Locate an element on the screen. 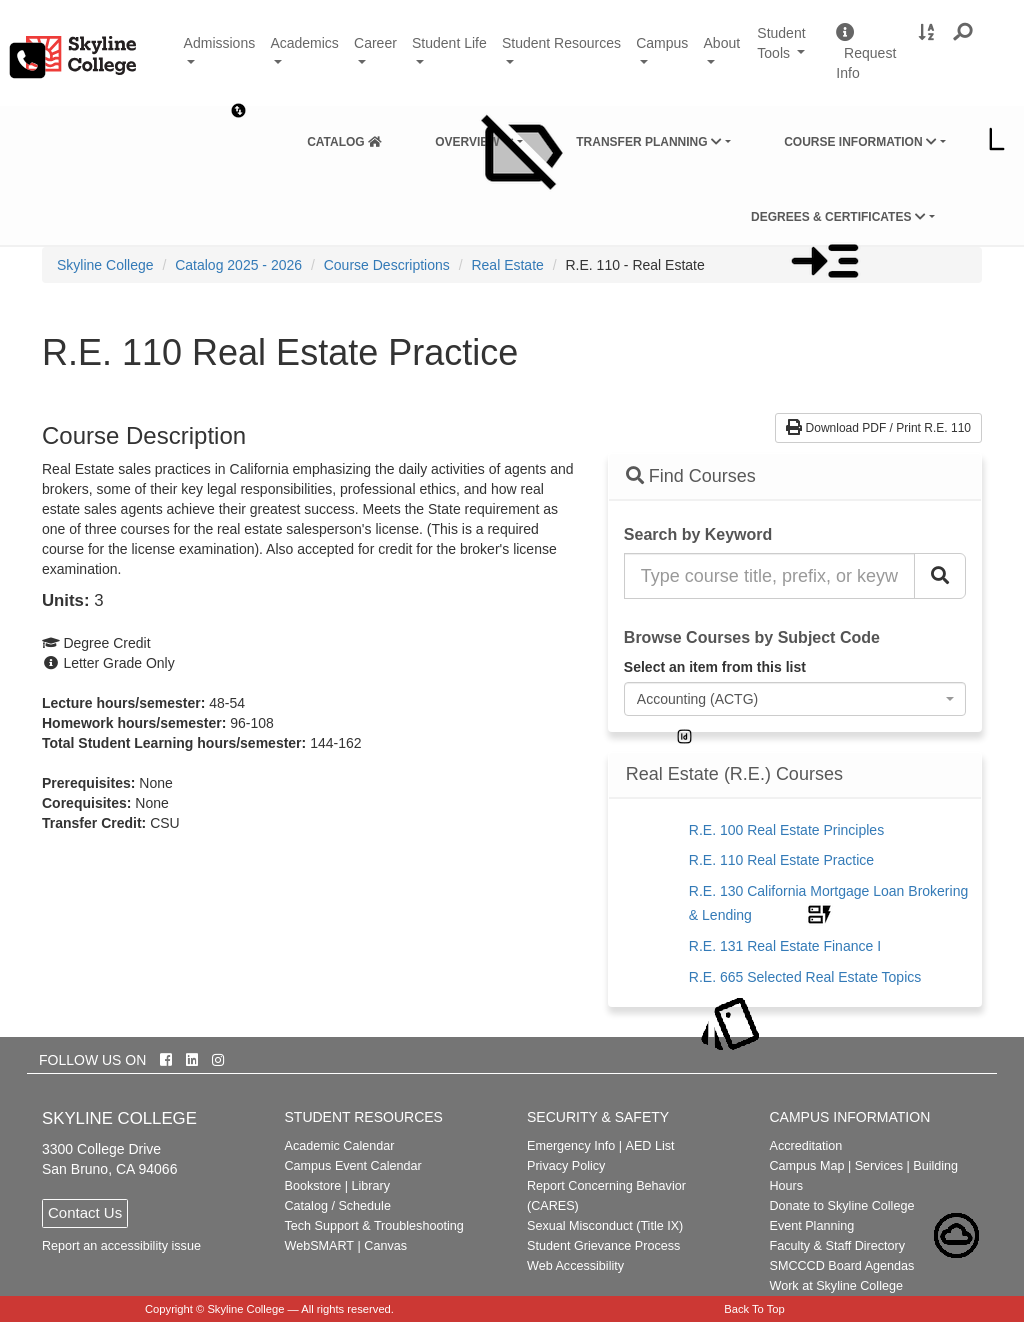 The width and height of the screenshot is (1024, 1322). swap or reorder items vertically is located at coordinates (238, 110).